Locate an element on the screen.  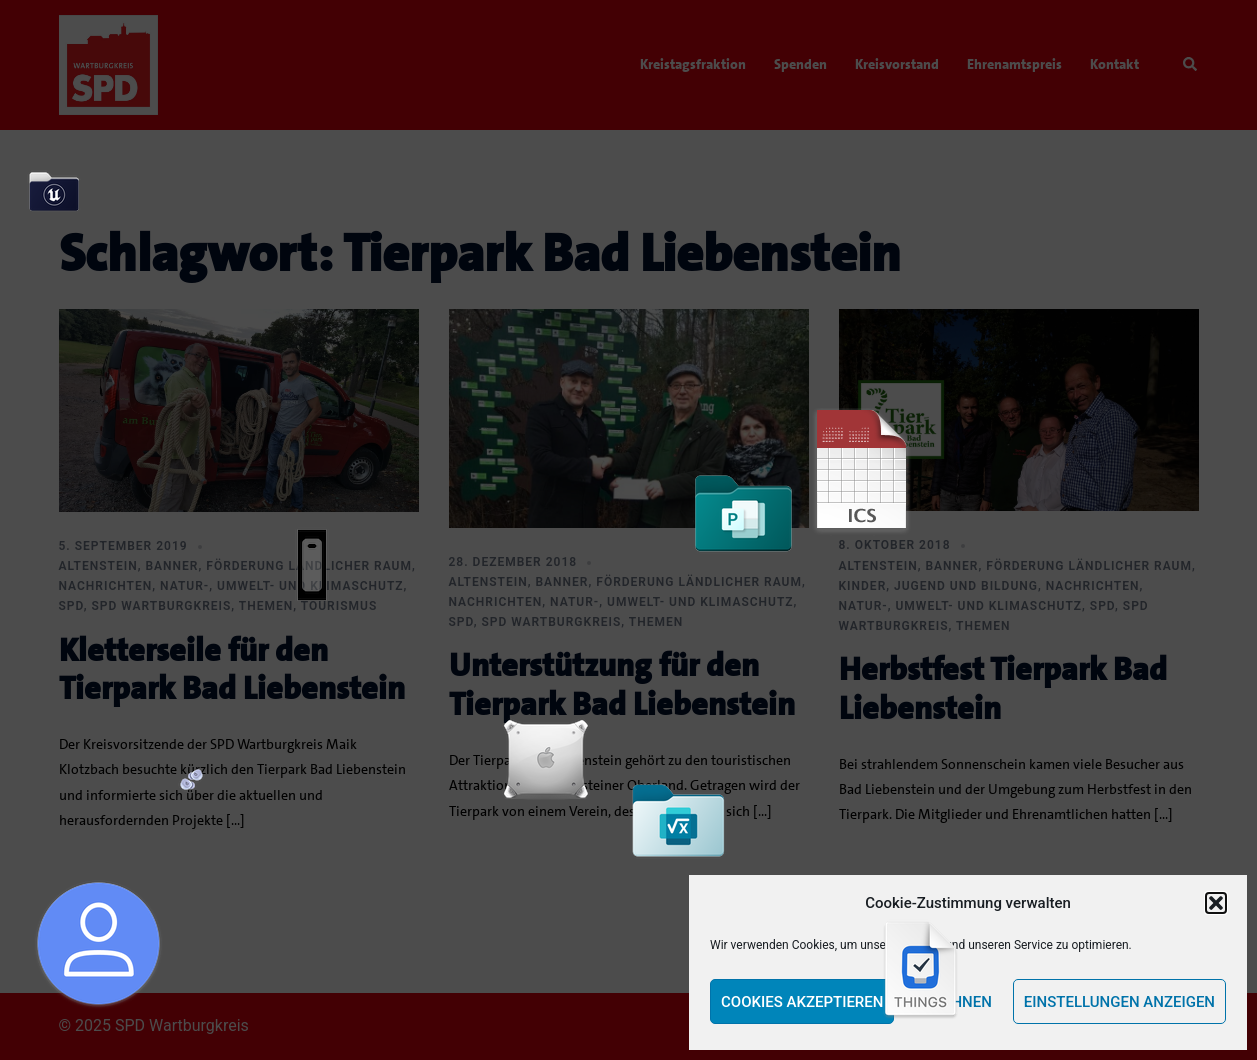
view connected iPod Shuffle in sidebar is located at coordinates (312, 565).